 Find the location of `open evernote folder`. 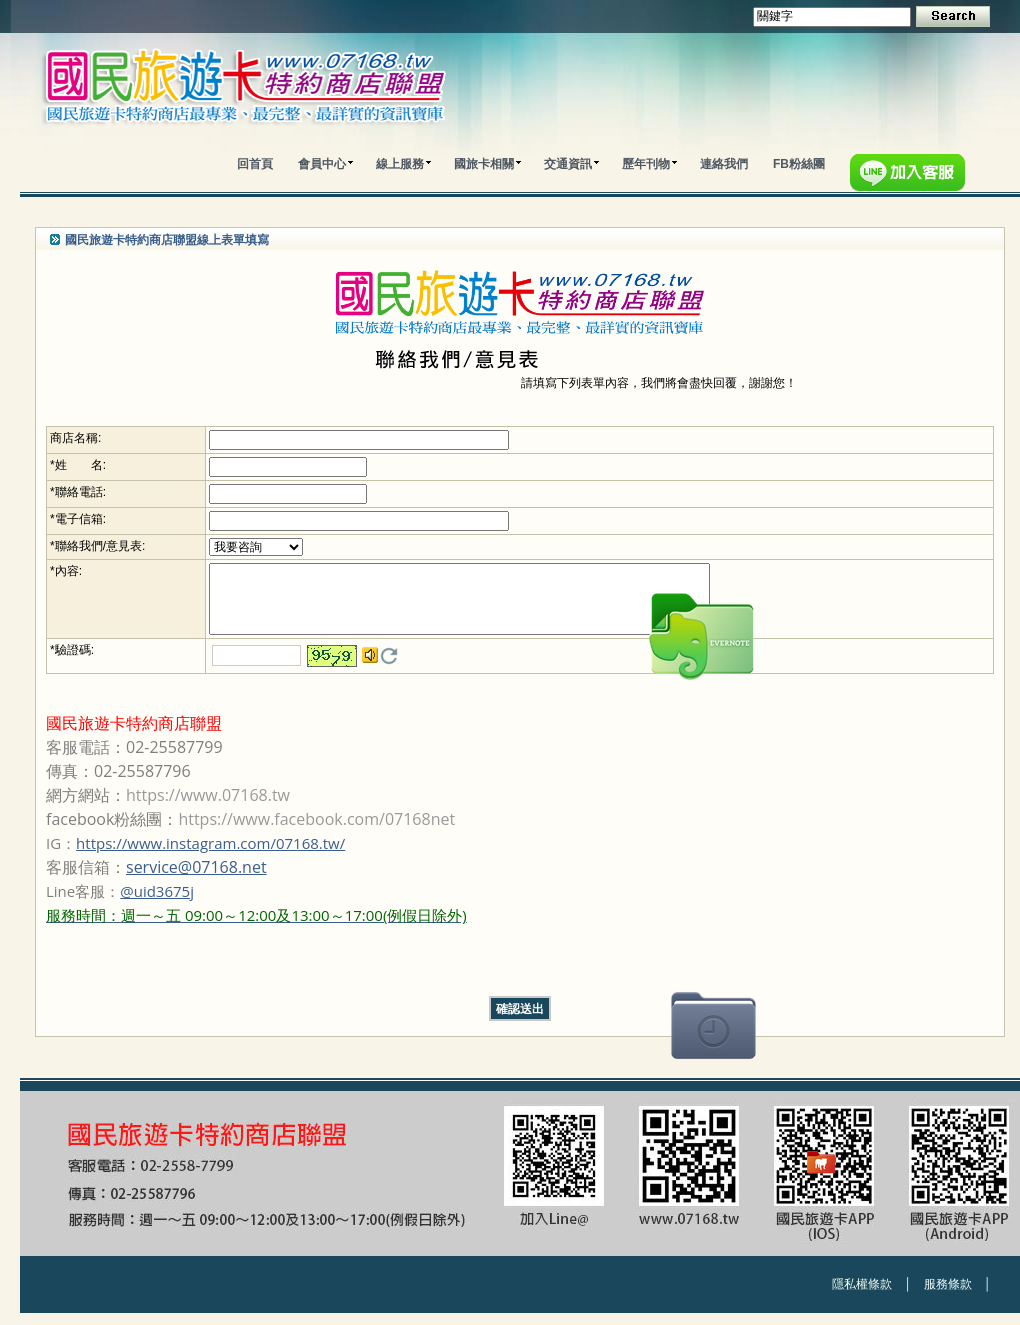

open evernote folder is located at coordinates (702, 636).